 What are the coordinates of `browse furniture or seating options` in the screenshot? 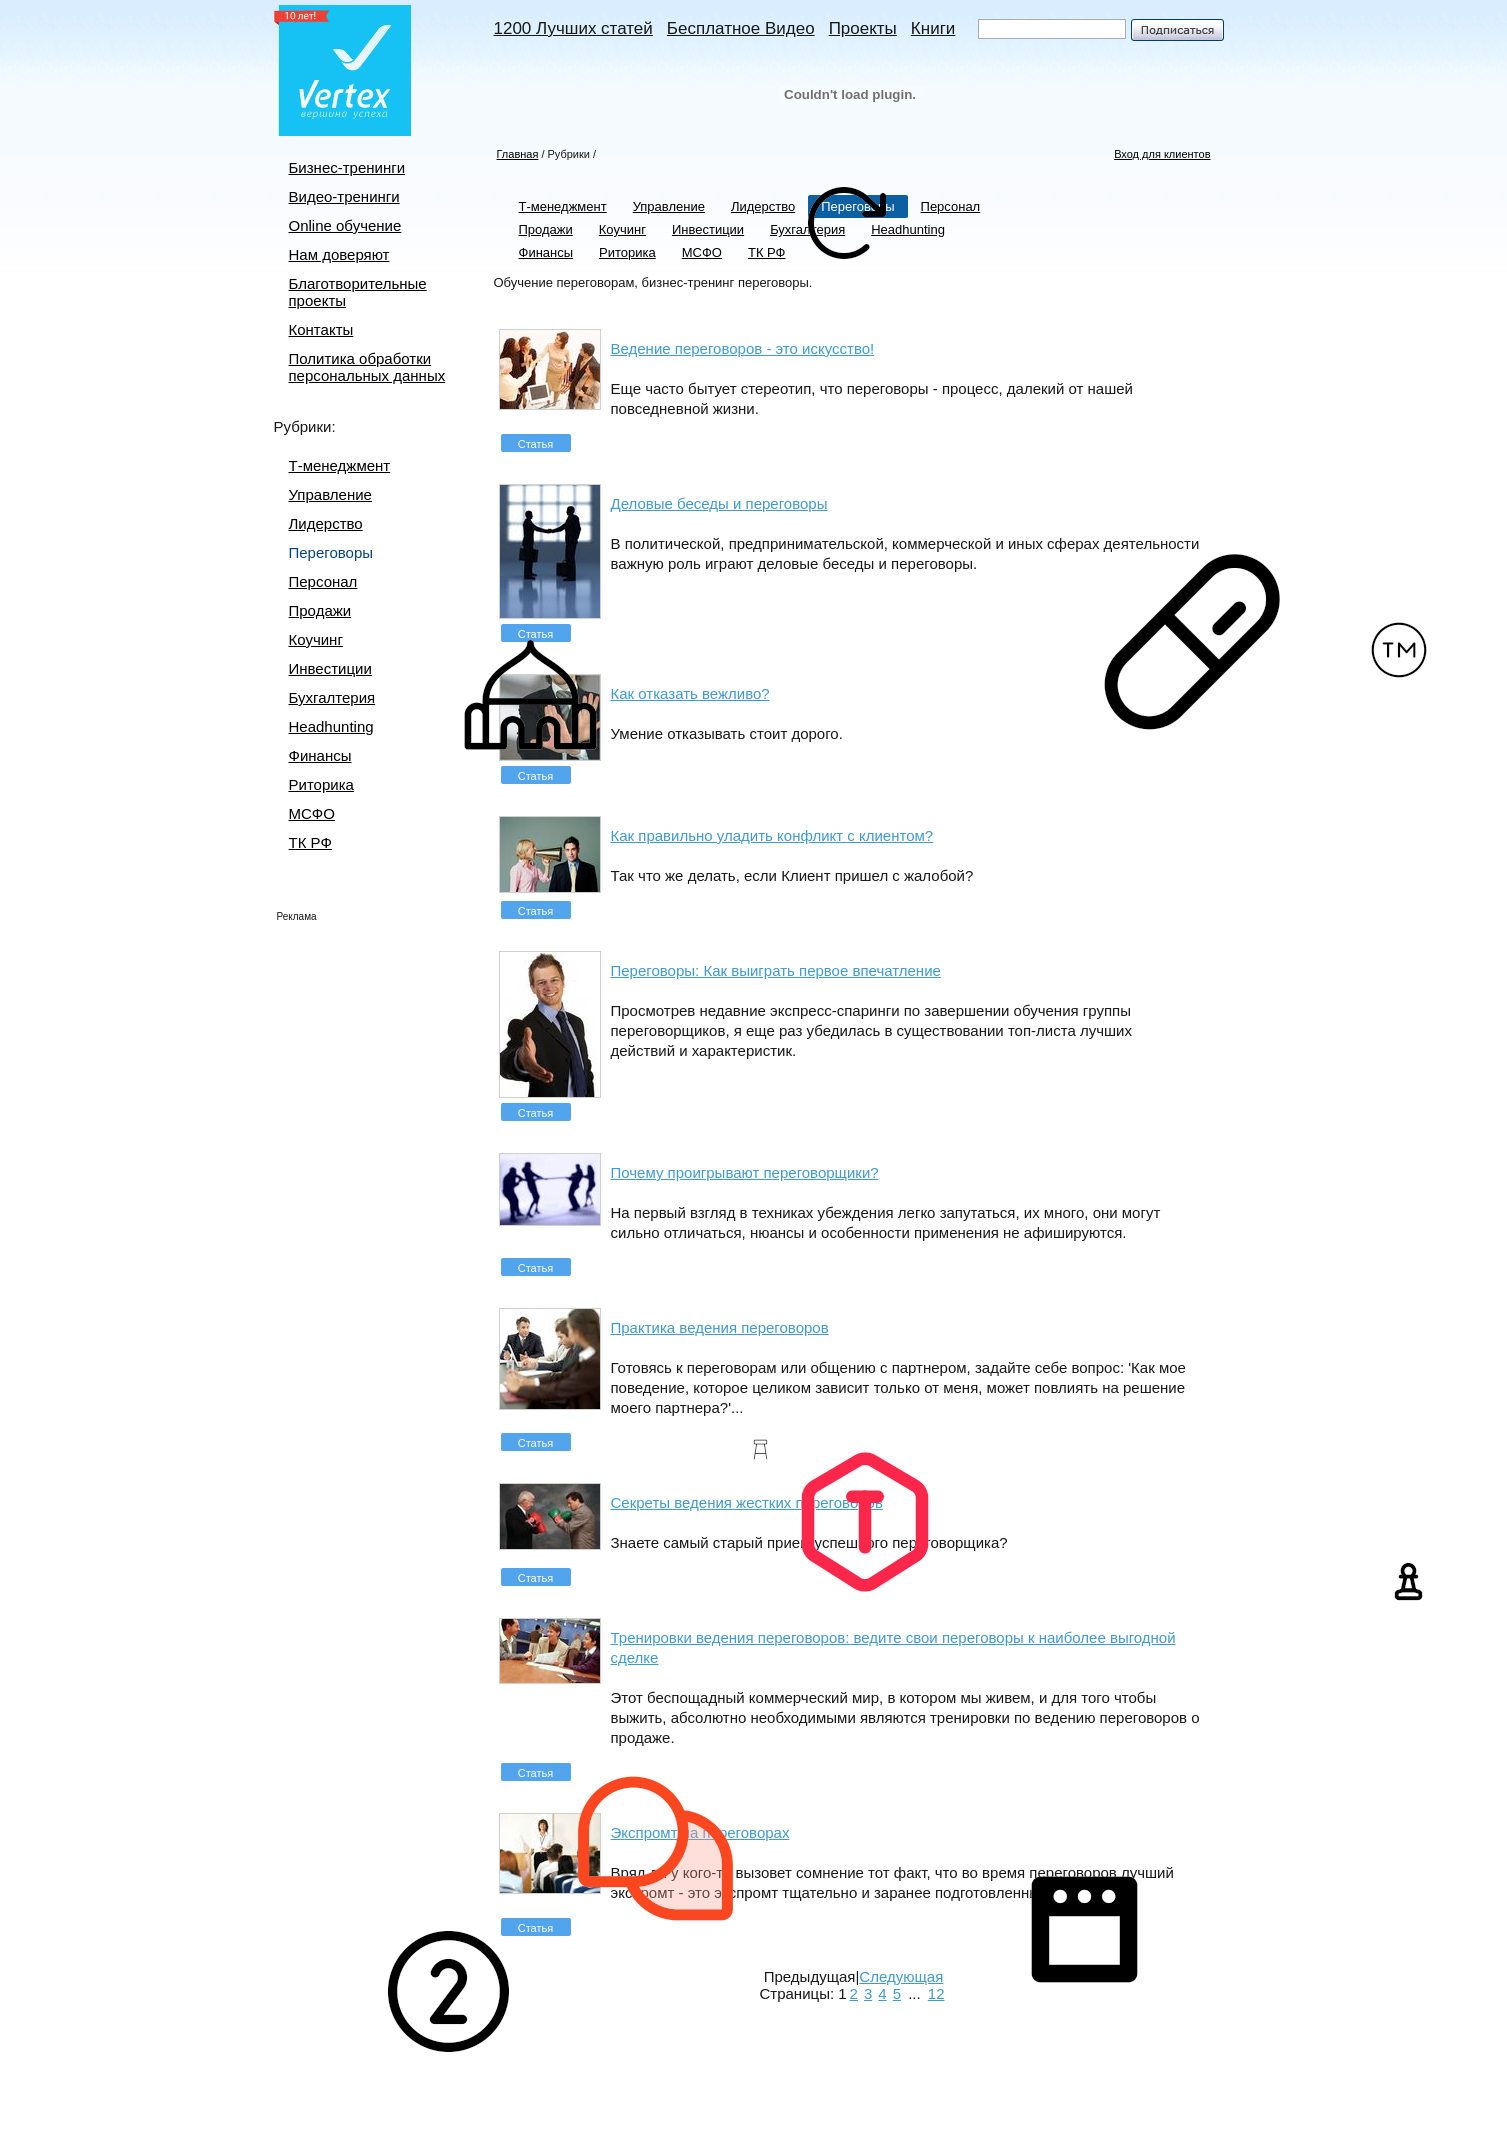 It's located at (760, 1449).